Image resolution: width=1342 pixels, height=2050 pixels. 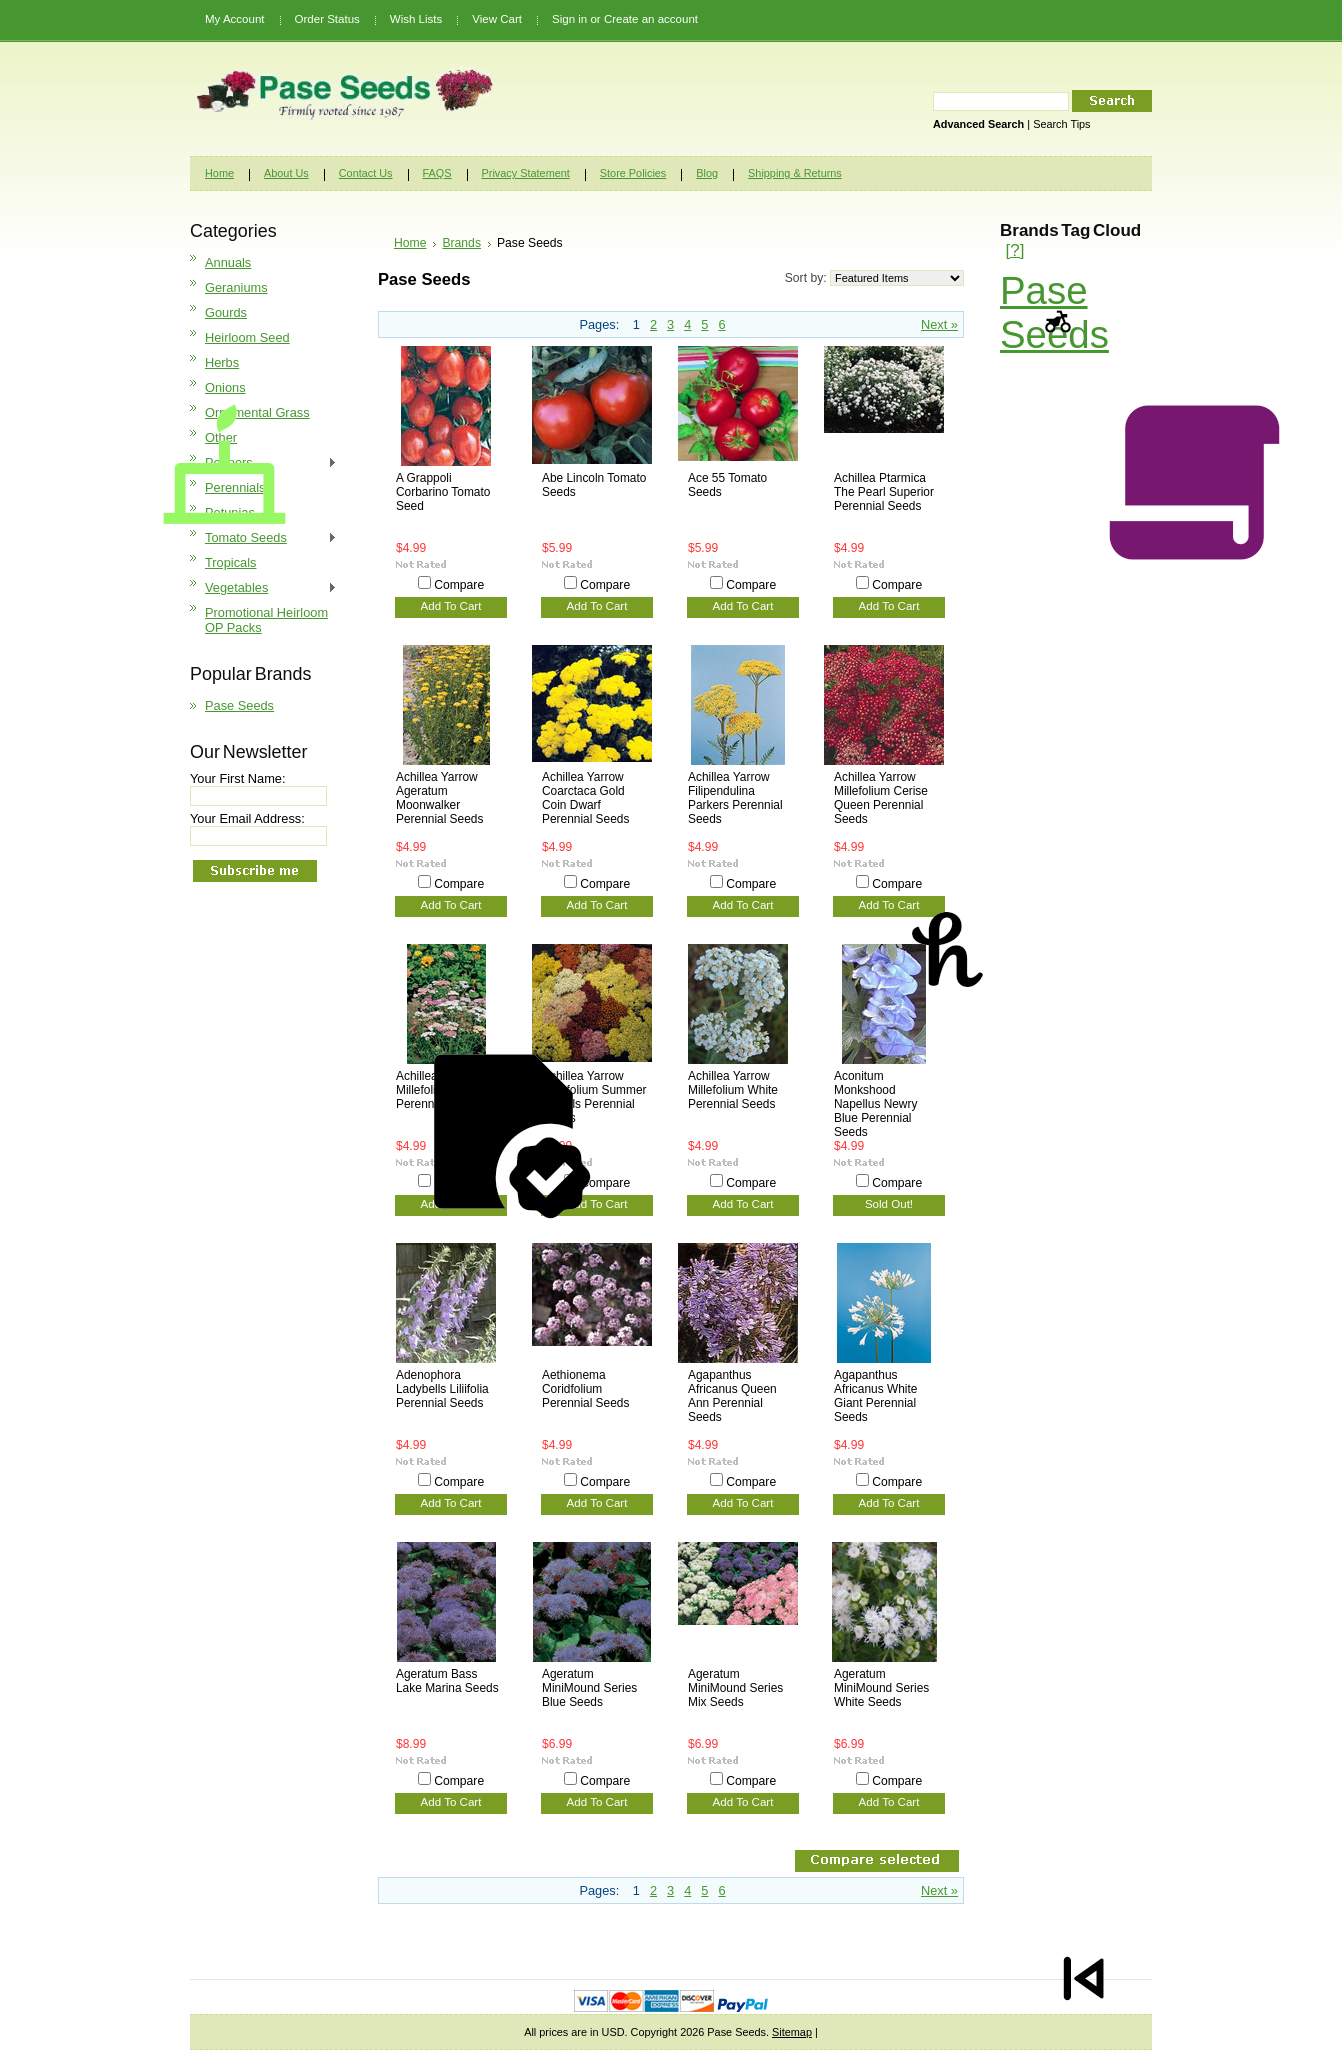 I want to click on view document or file details, so click(x=1194, y=482).